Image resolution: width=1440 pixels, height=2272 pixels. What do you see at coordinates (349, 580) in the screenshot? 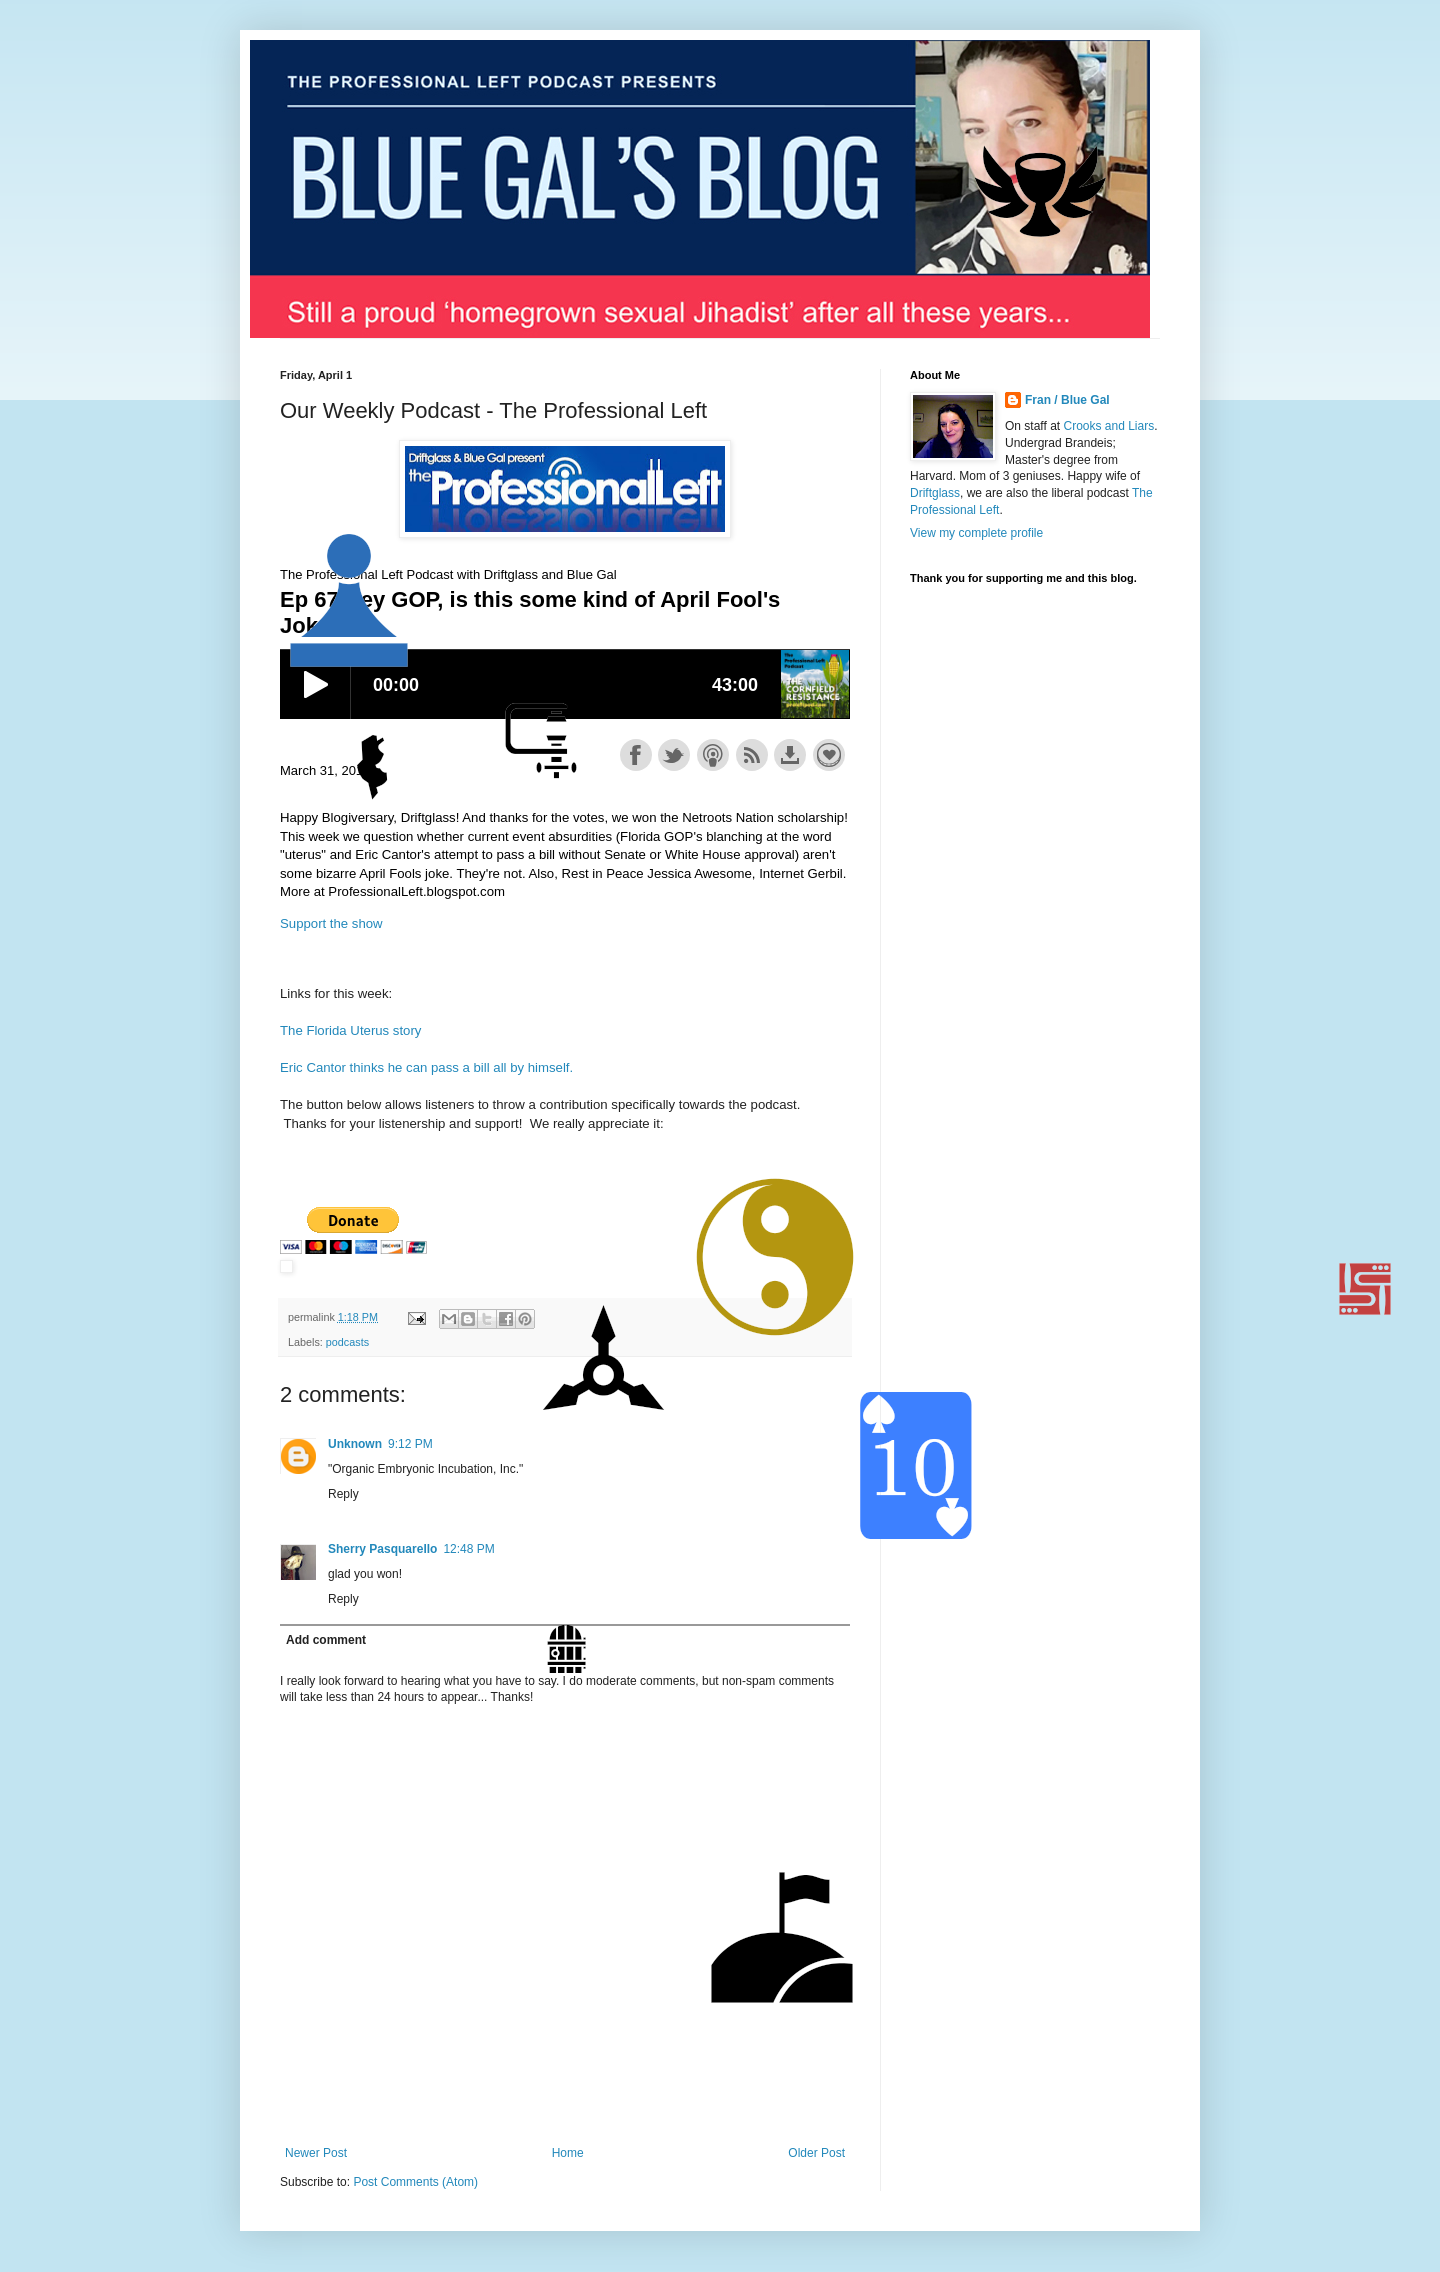
I see `play chess or start a chess game` at bounding box center [349, 580].